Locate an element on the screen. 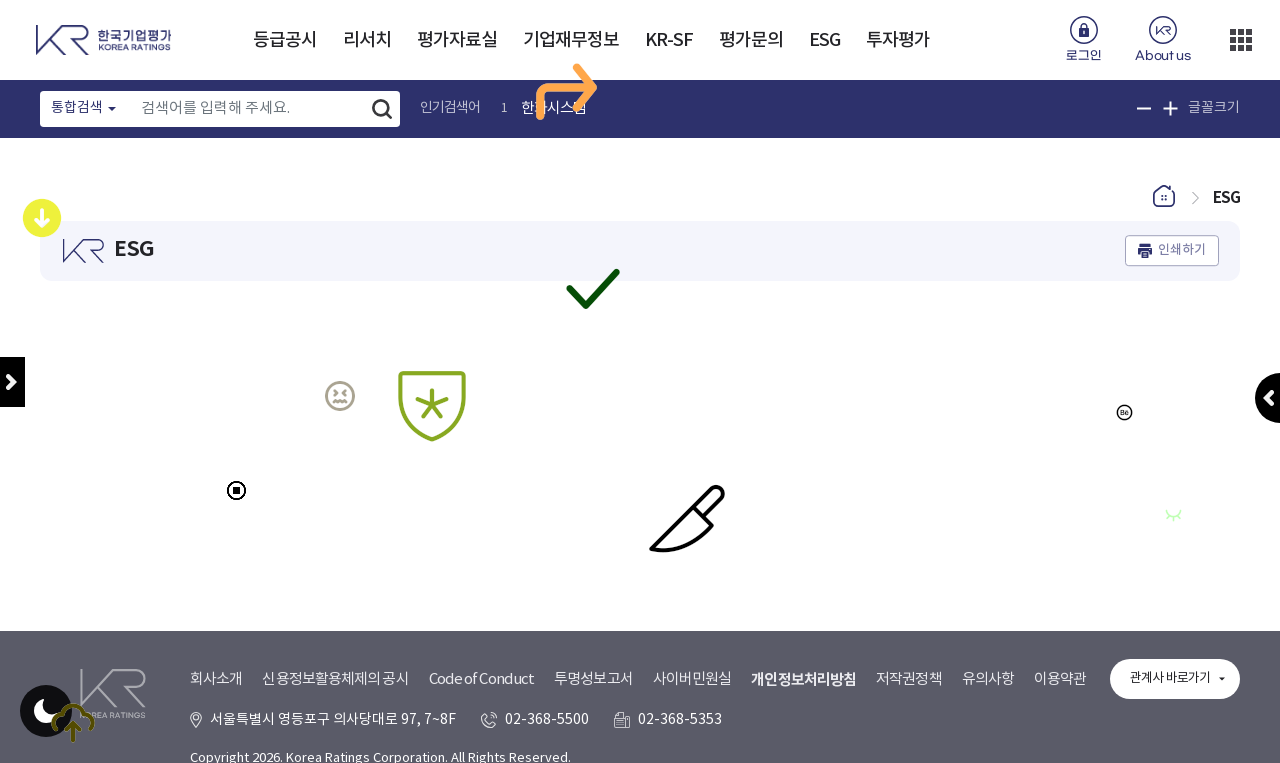 The width and height of the screenshot is (1280, 763). indicates premium or verified security status is located at coordinates (432, 402).